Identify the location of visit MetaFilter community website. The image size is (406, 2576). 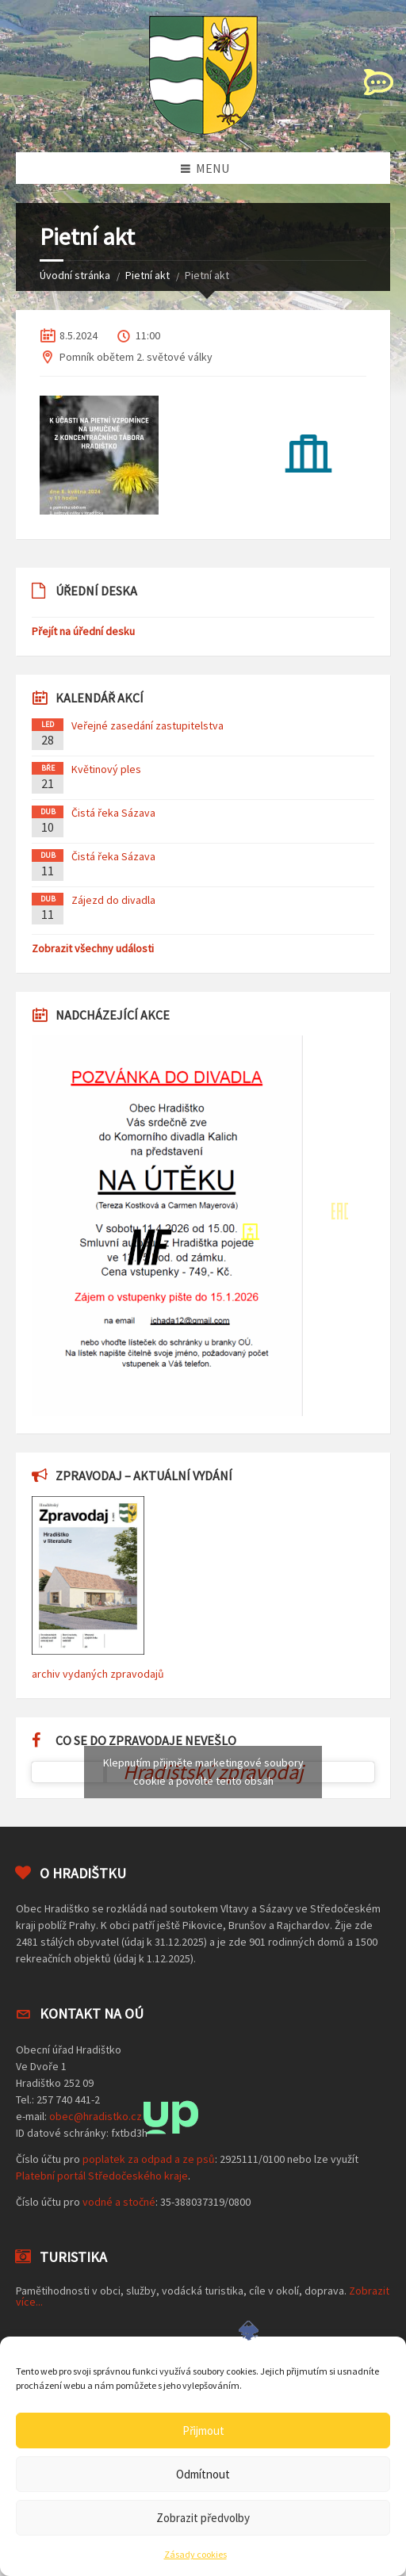
(150, 1247).